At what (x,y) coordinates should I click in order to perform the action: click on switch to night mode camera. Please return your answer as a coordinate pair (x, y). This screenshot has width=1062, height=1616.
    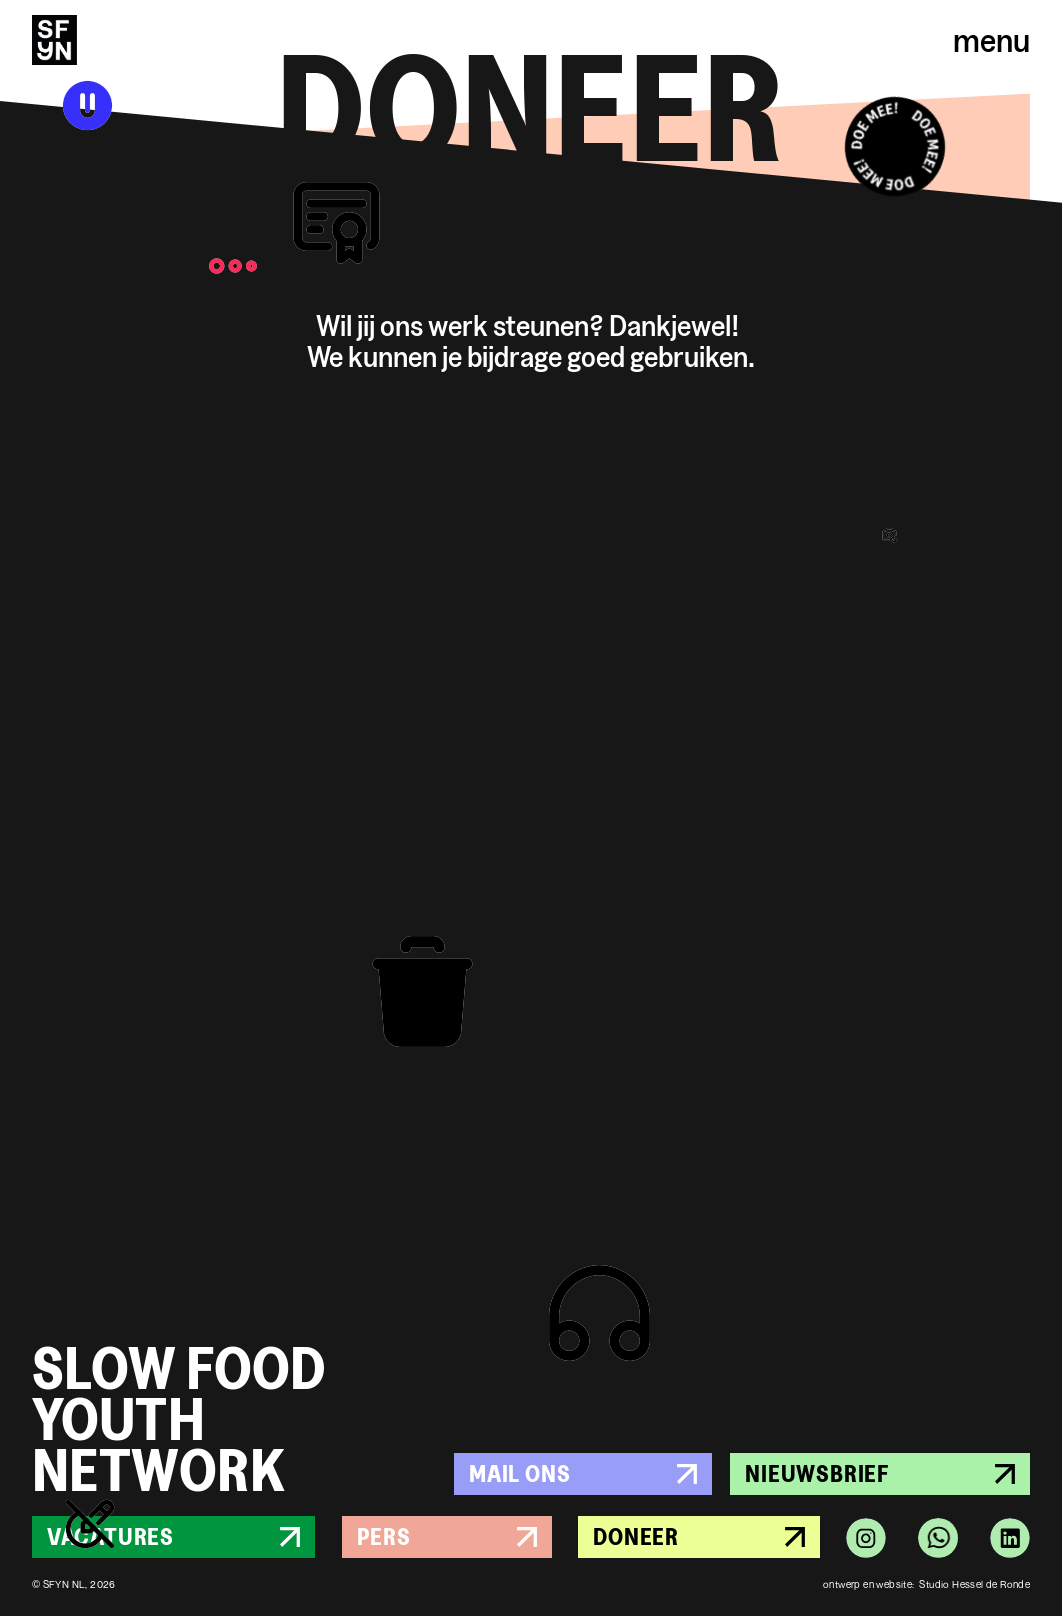
    Looking at the image, I should click on (889, 534).